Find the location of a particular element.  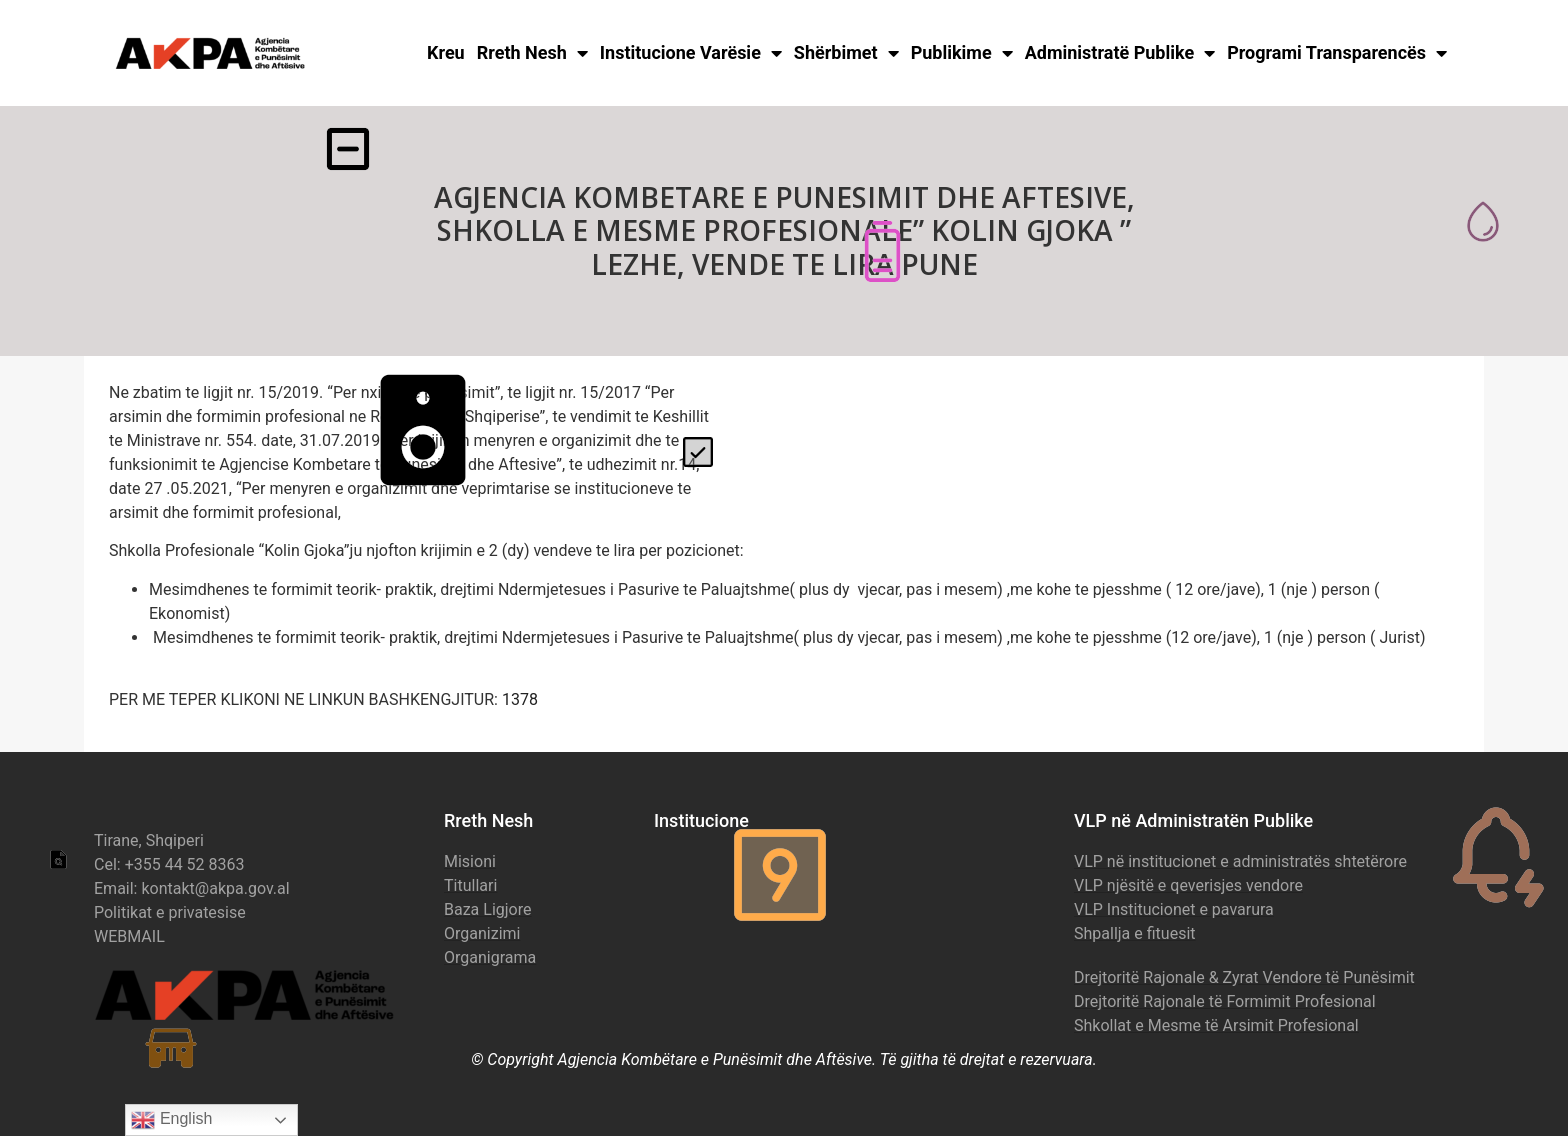

mark task as complete is located at coordinates (698, 452).